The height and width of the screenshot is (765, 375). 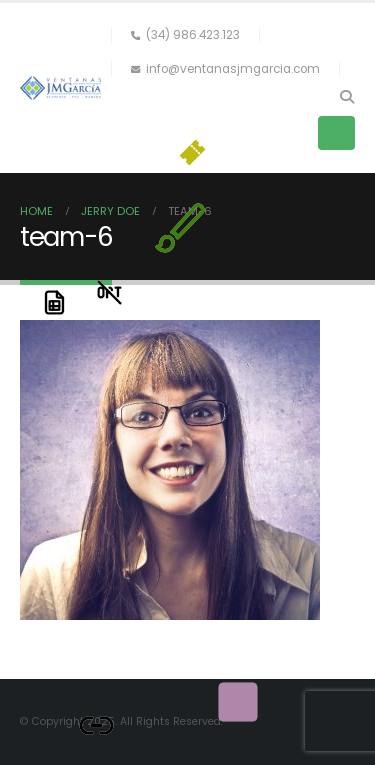 What do you see at coordinates (192, 152) in the screenshot?
I see `view your tickets or passes` at bounding box center [192, 152].